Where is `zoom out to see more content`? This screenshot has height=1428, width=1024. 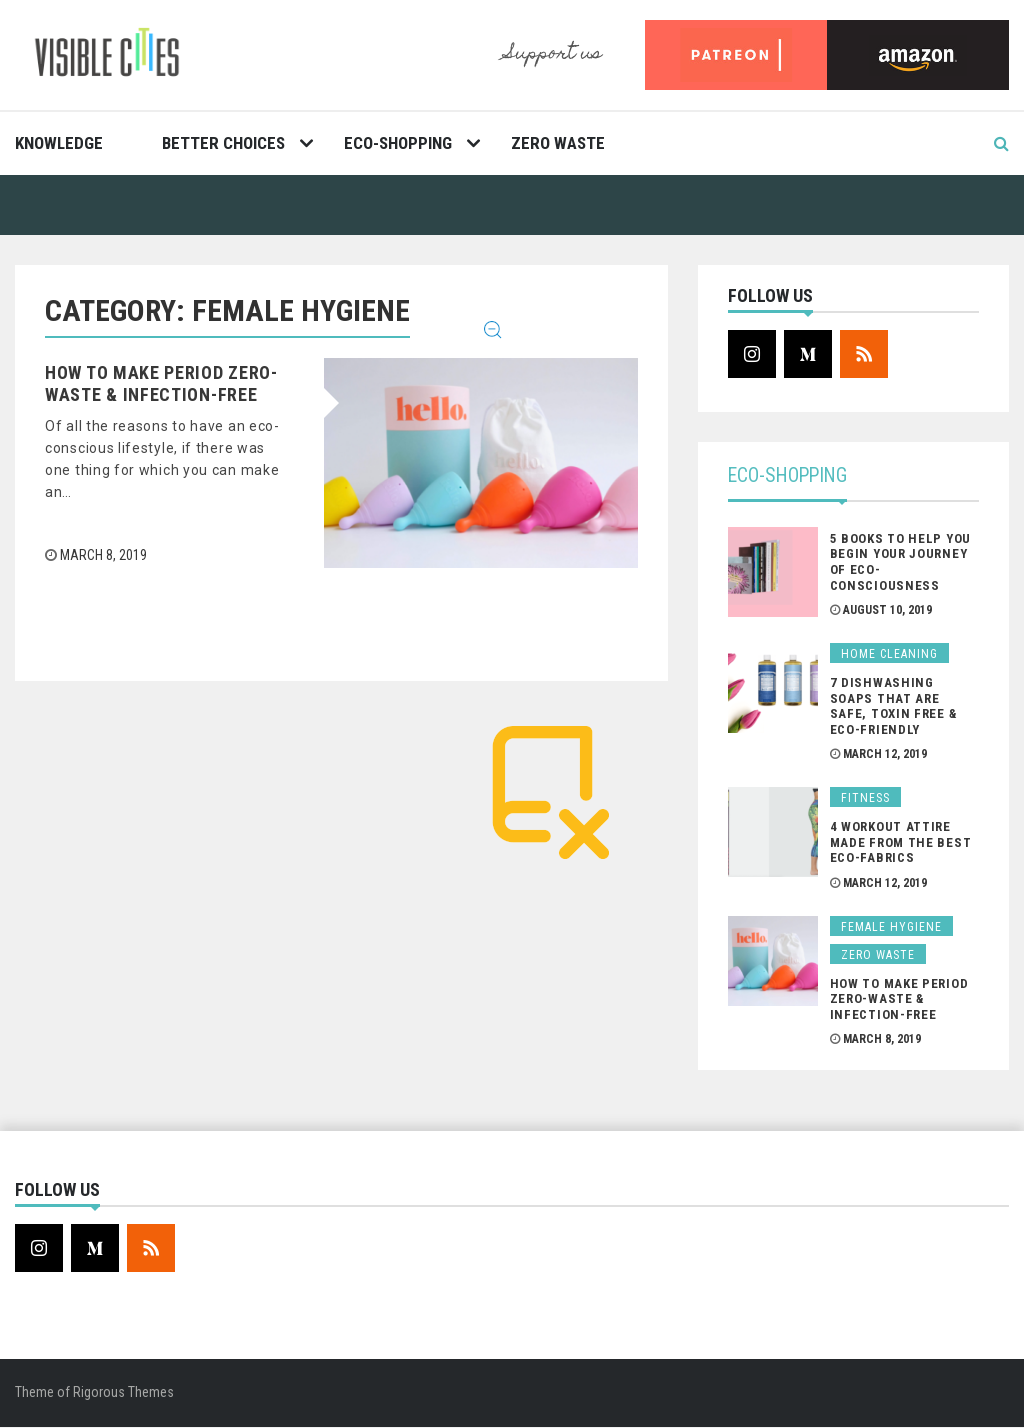
zoom out to see more content is located at coordinates (493, 330).